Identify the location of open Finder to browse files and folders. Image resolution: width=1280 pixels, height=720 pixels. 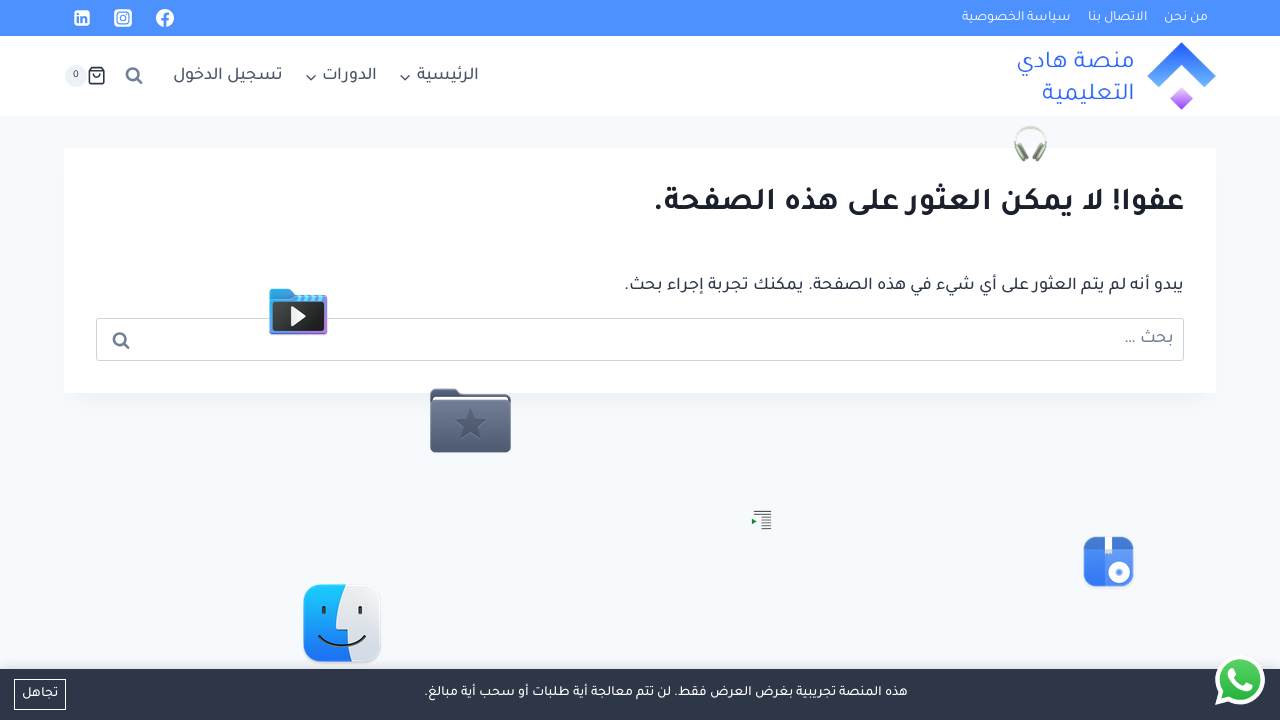
(342, 623).